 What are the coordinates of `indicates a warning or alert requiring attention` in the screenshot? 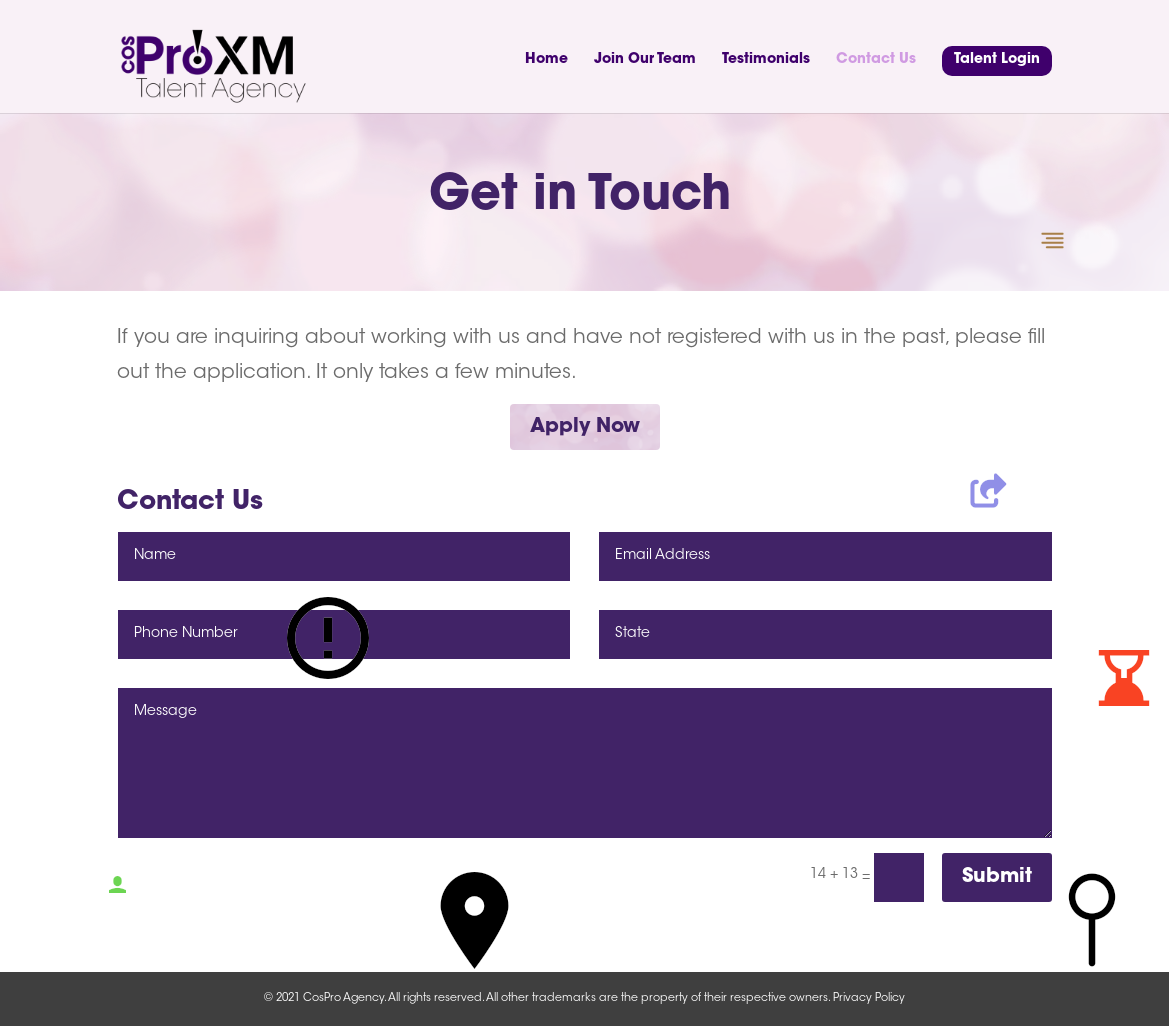 It's located at (328, 638).